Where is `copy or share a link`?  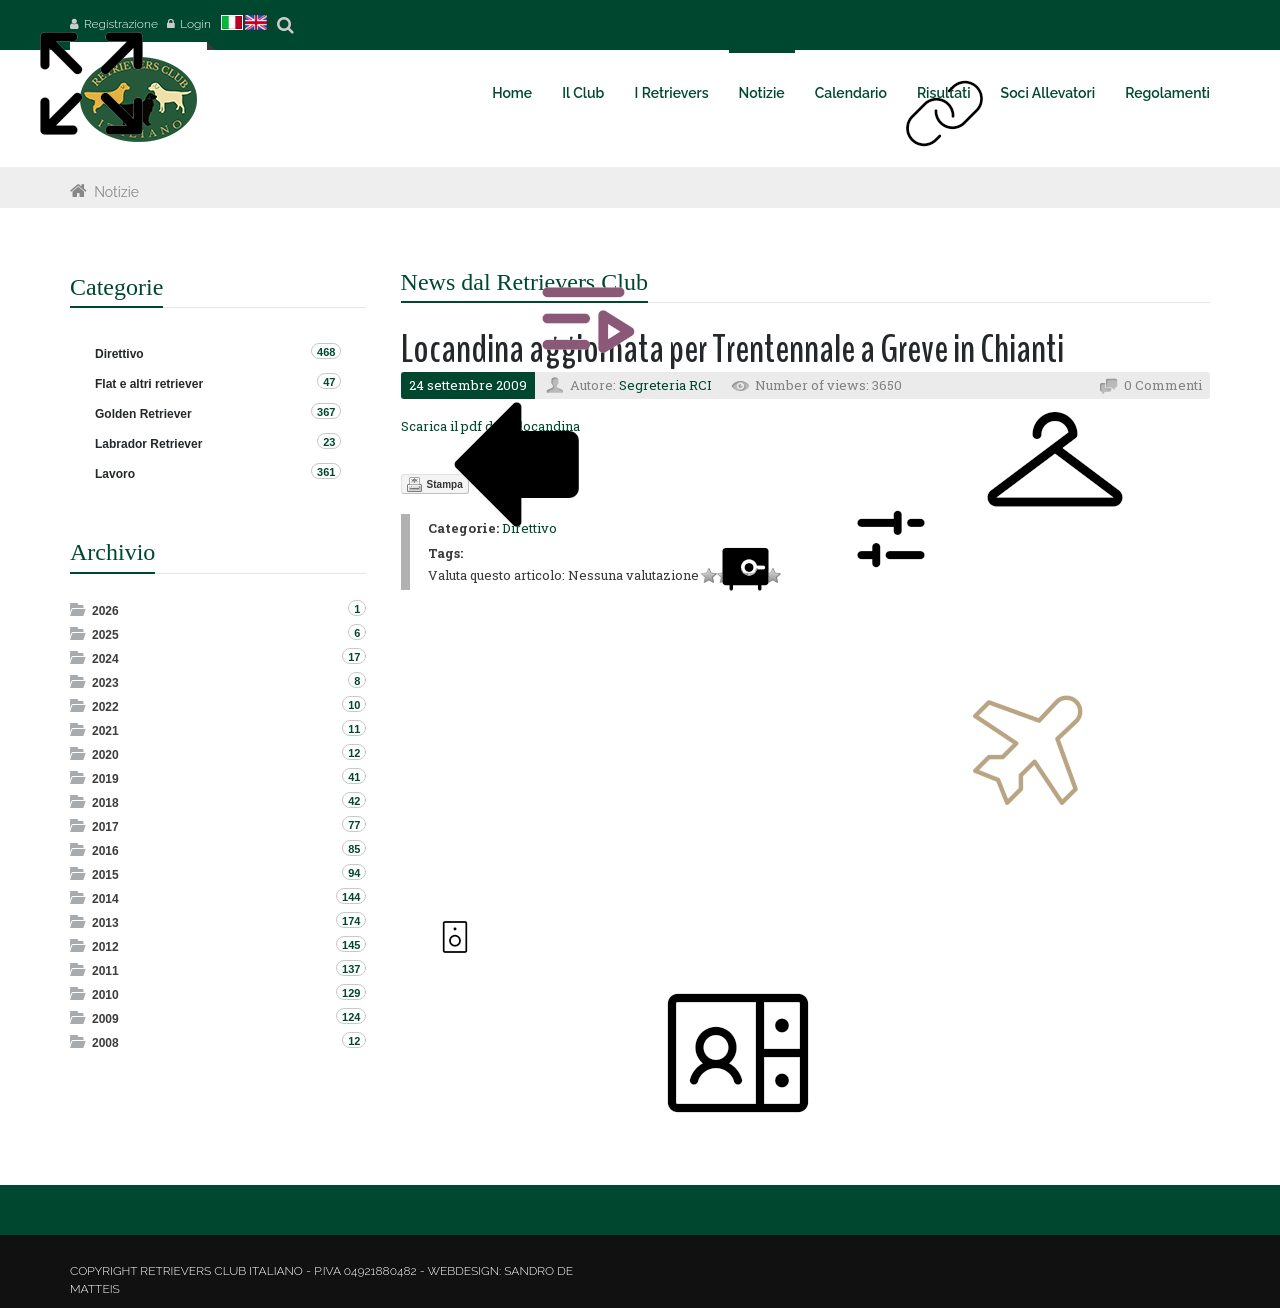
copy or share a link is located at coordinates (944, 113).